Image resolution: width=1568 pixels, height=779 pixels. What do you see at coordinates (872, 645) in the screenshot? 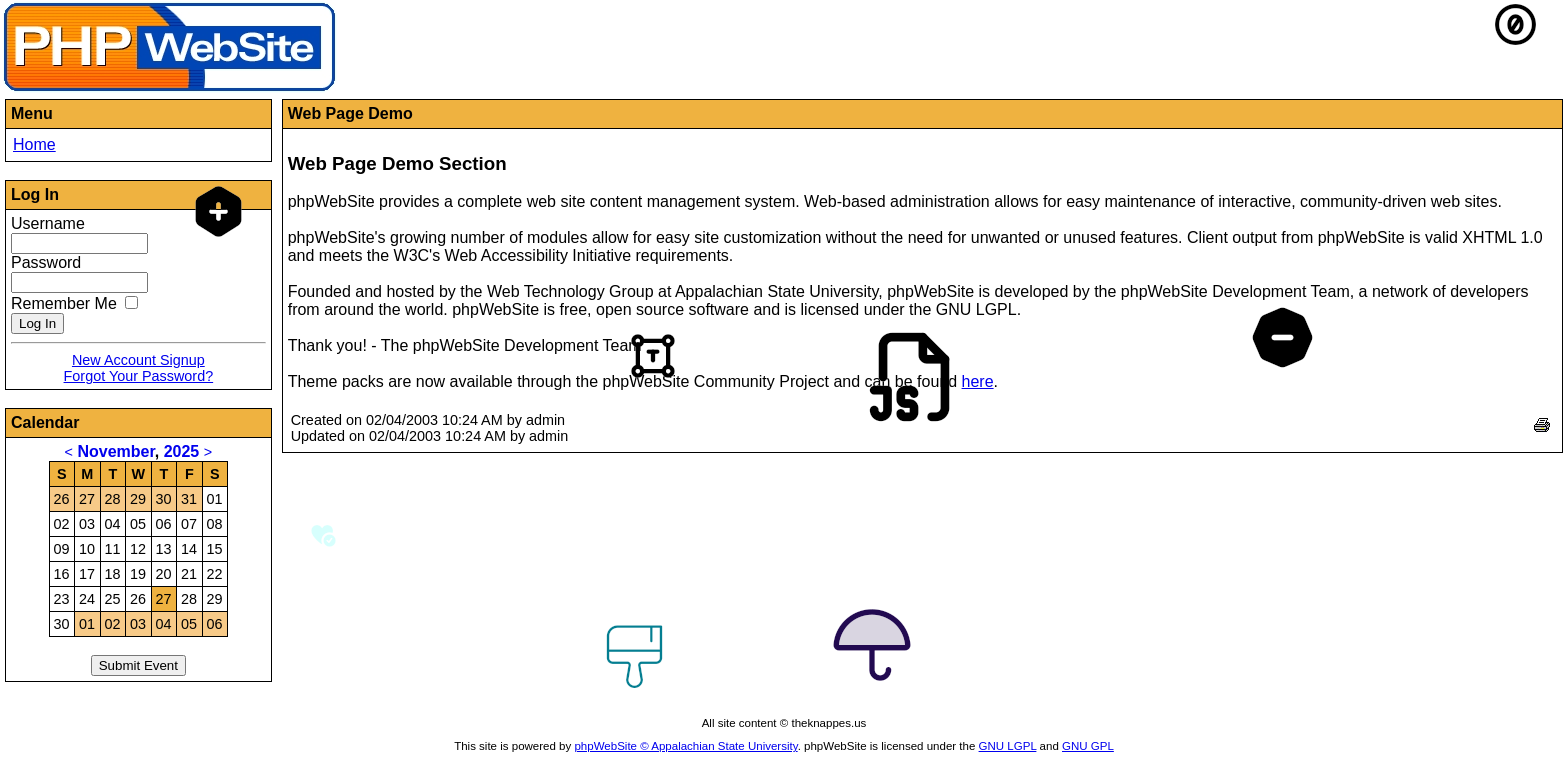
I see `indicates weather protection or rain forecast` at bounding box center [872, 645].